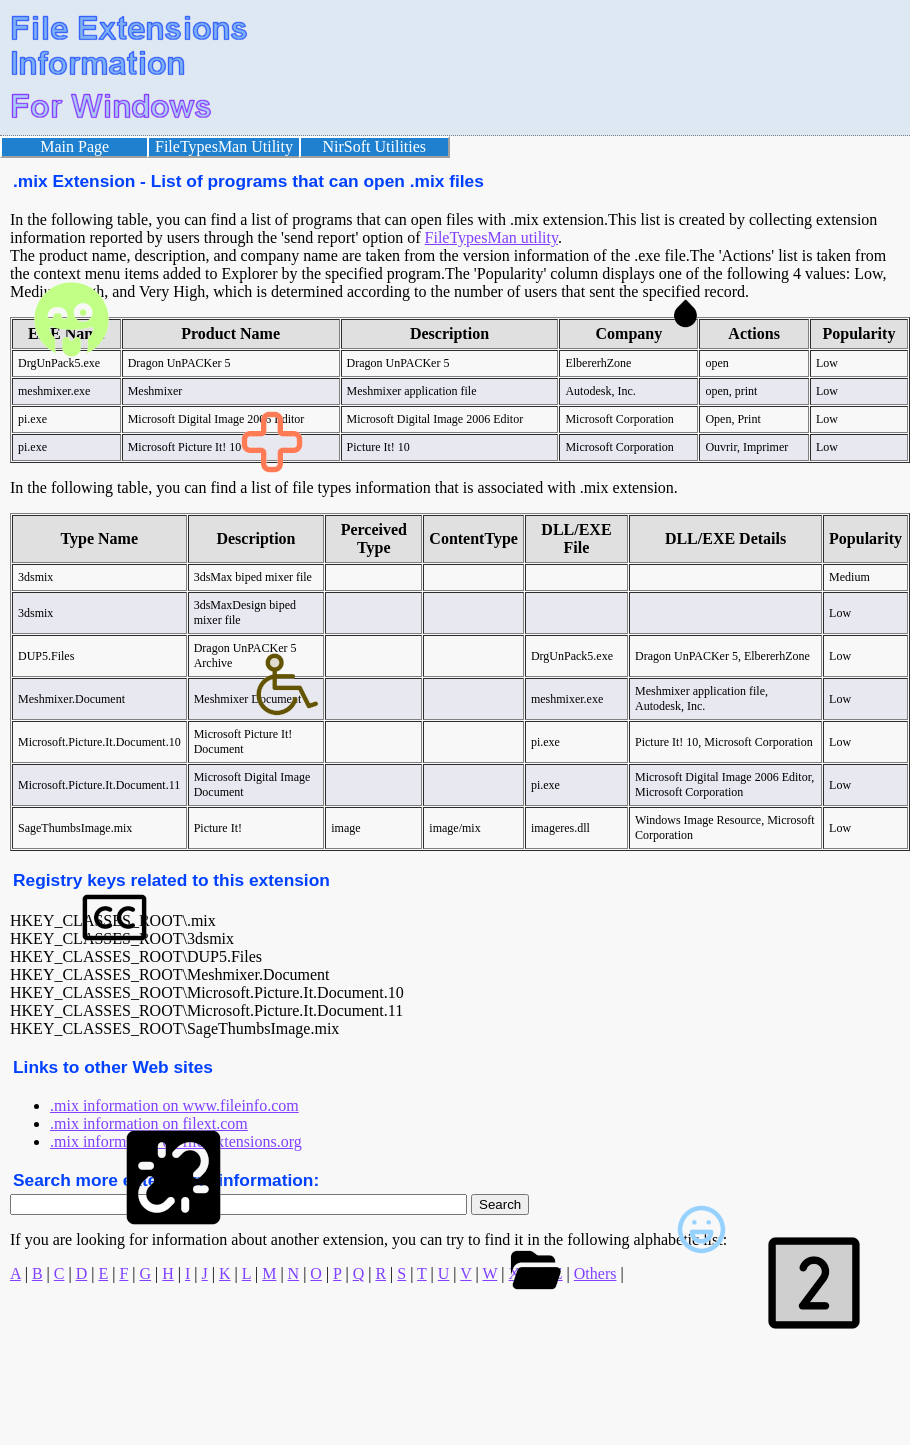  I want to click on insert a playful or silly emoji reaction, so click(71, 319).